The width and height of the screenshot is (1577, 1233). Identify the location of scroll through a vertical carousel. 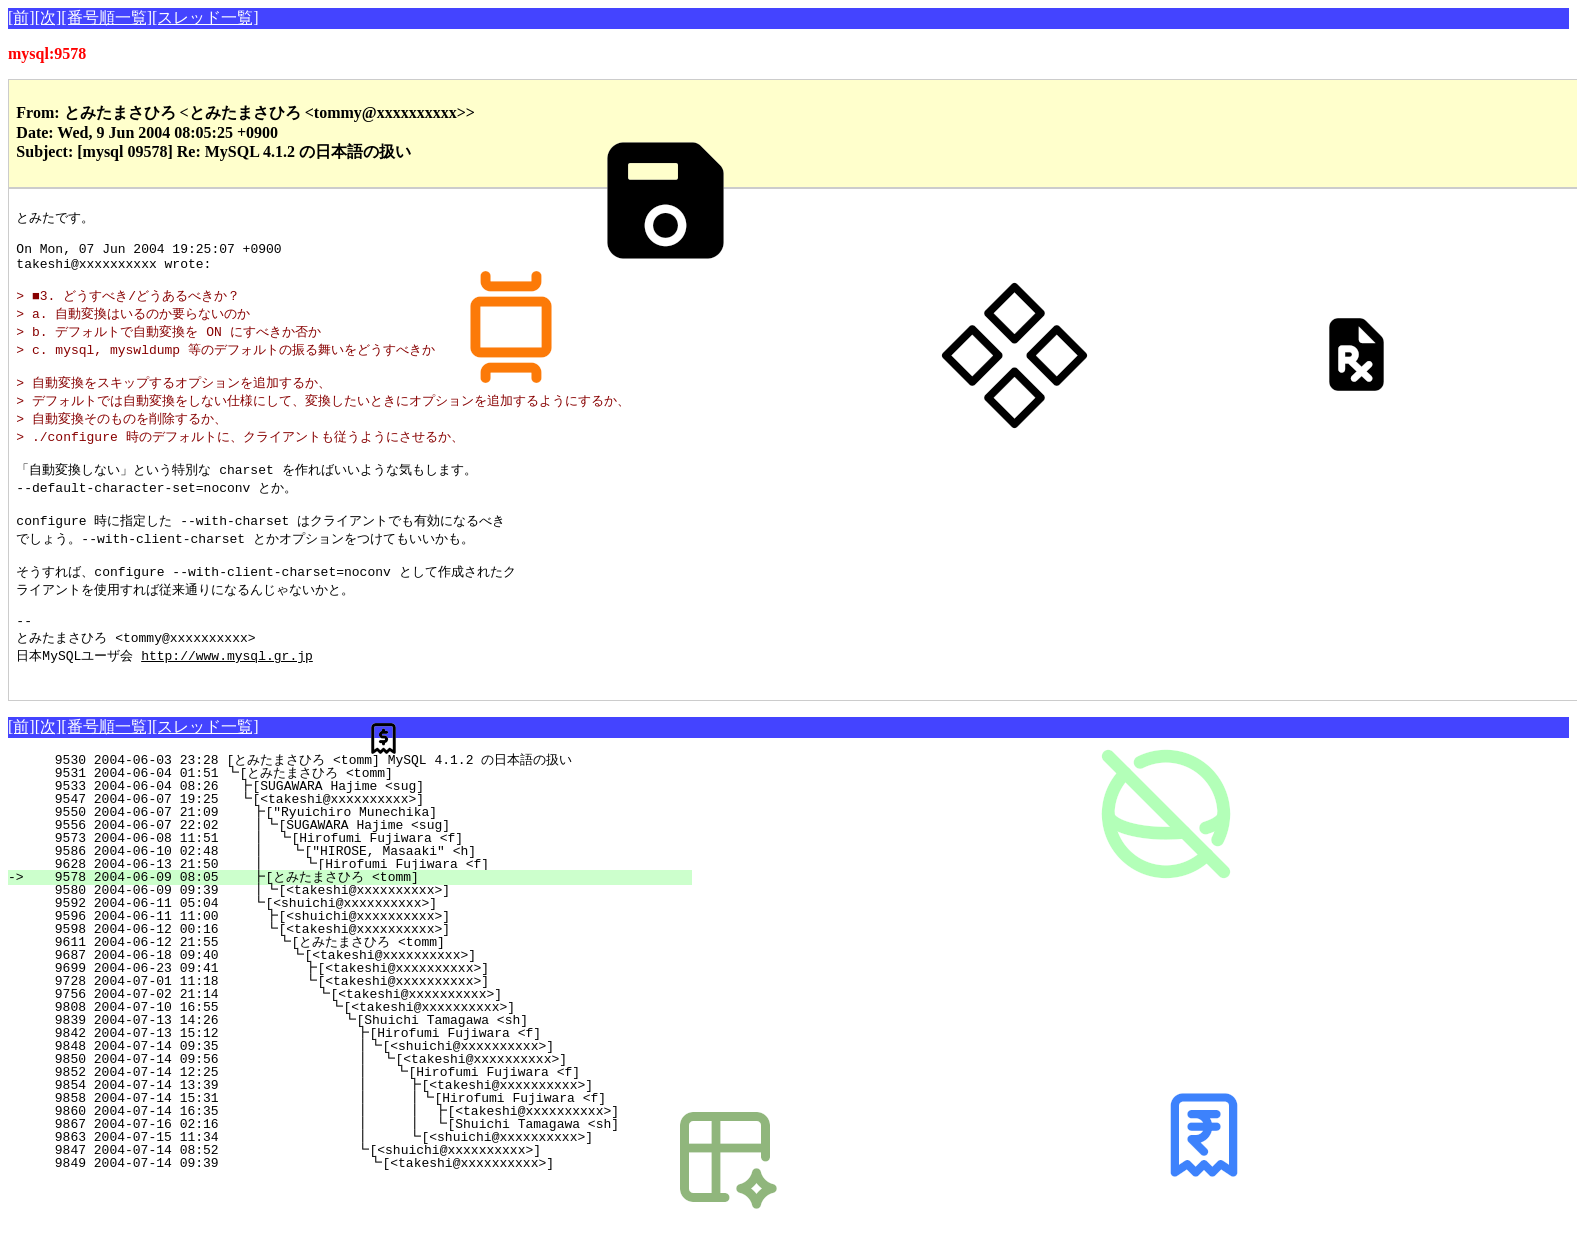
(511, 327).